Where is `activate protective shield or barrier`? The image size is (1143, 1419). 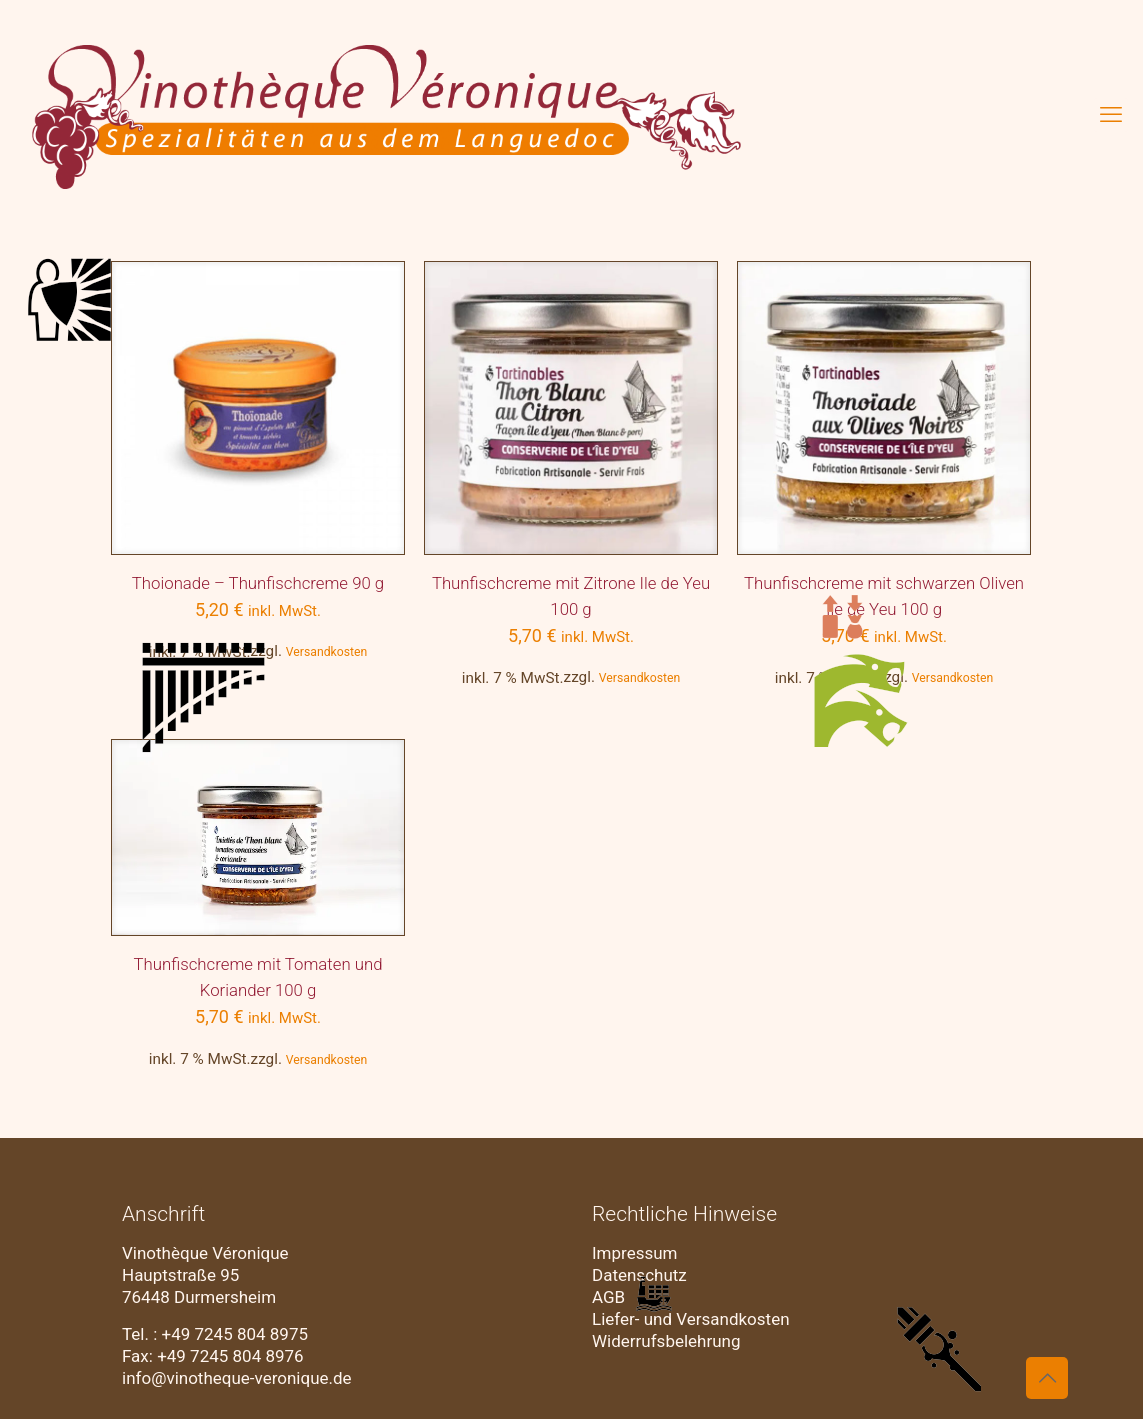
activate protective shield or barrier is located at coordinates (69, 299).